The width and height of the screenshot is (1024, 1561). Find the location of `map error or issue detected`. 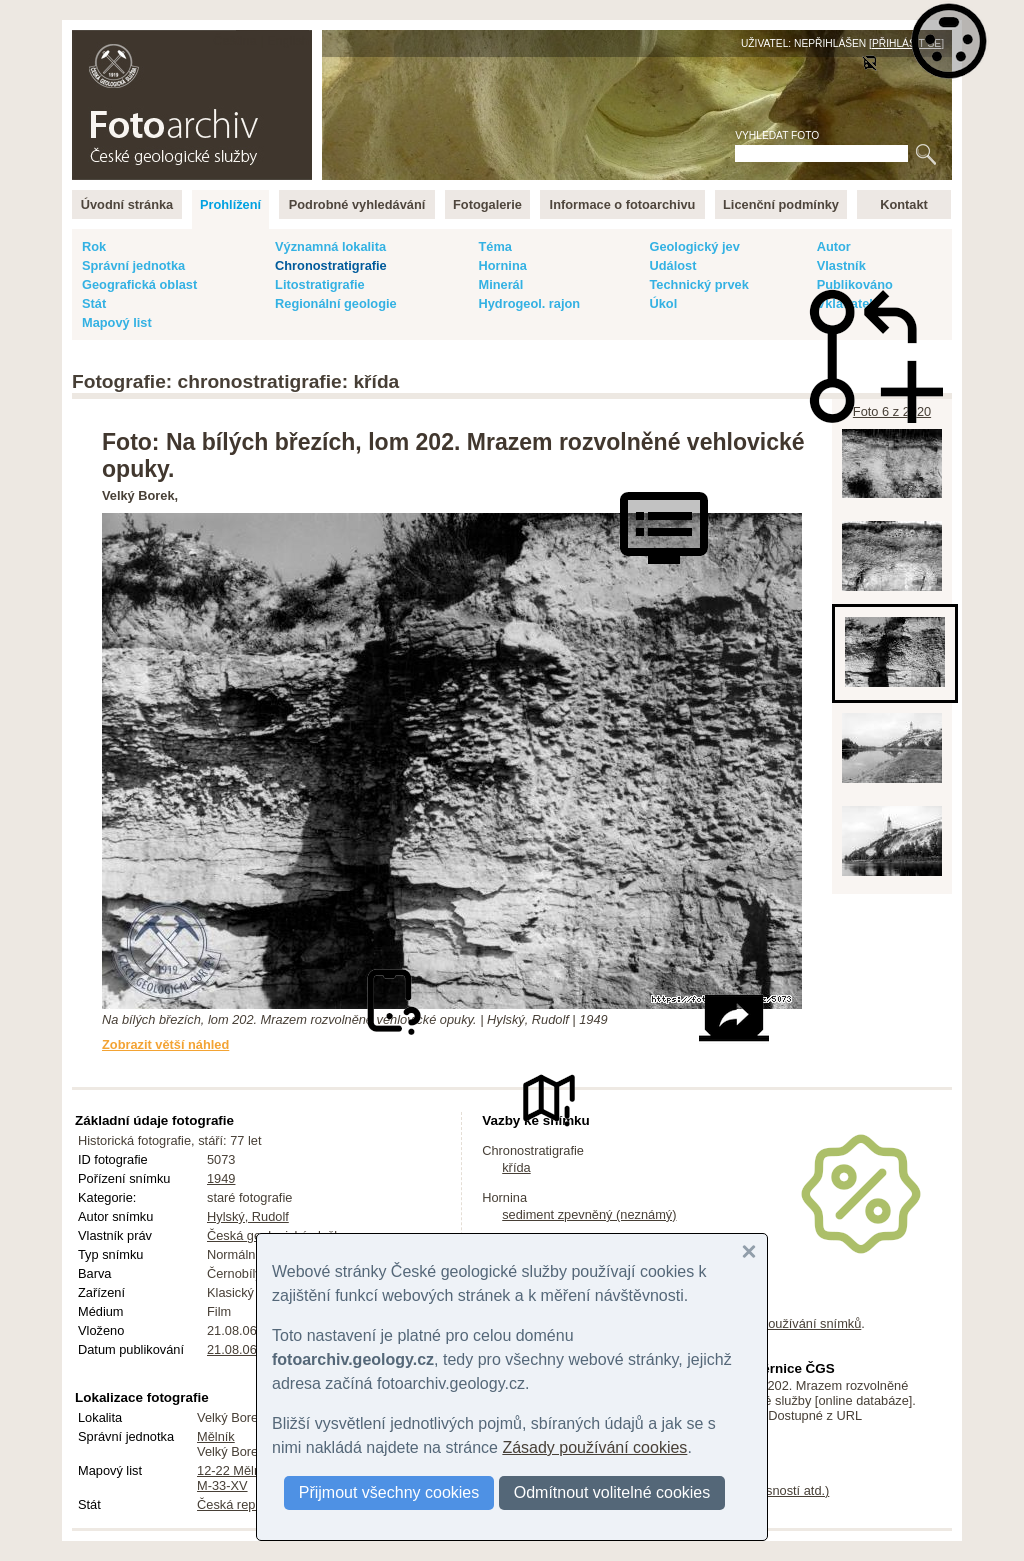

map error or issue detected is located at coordinates (549, 1098).